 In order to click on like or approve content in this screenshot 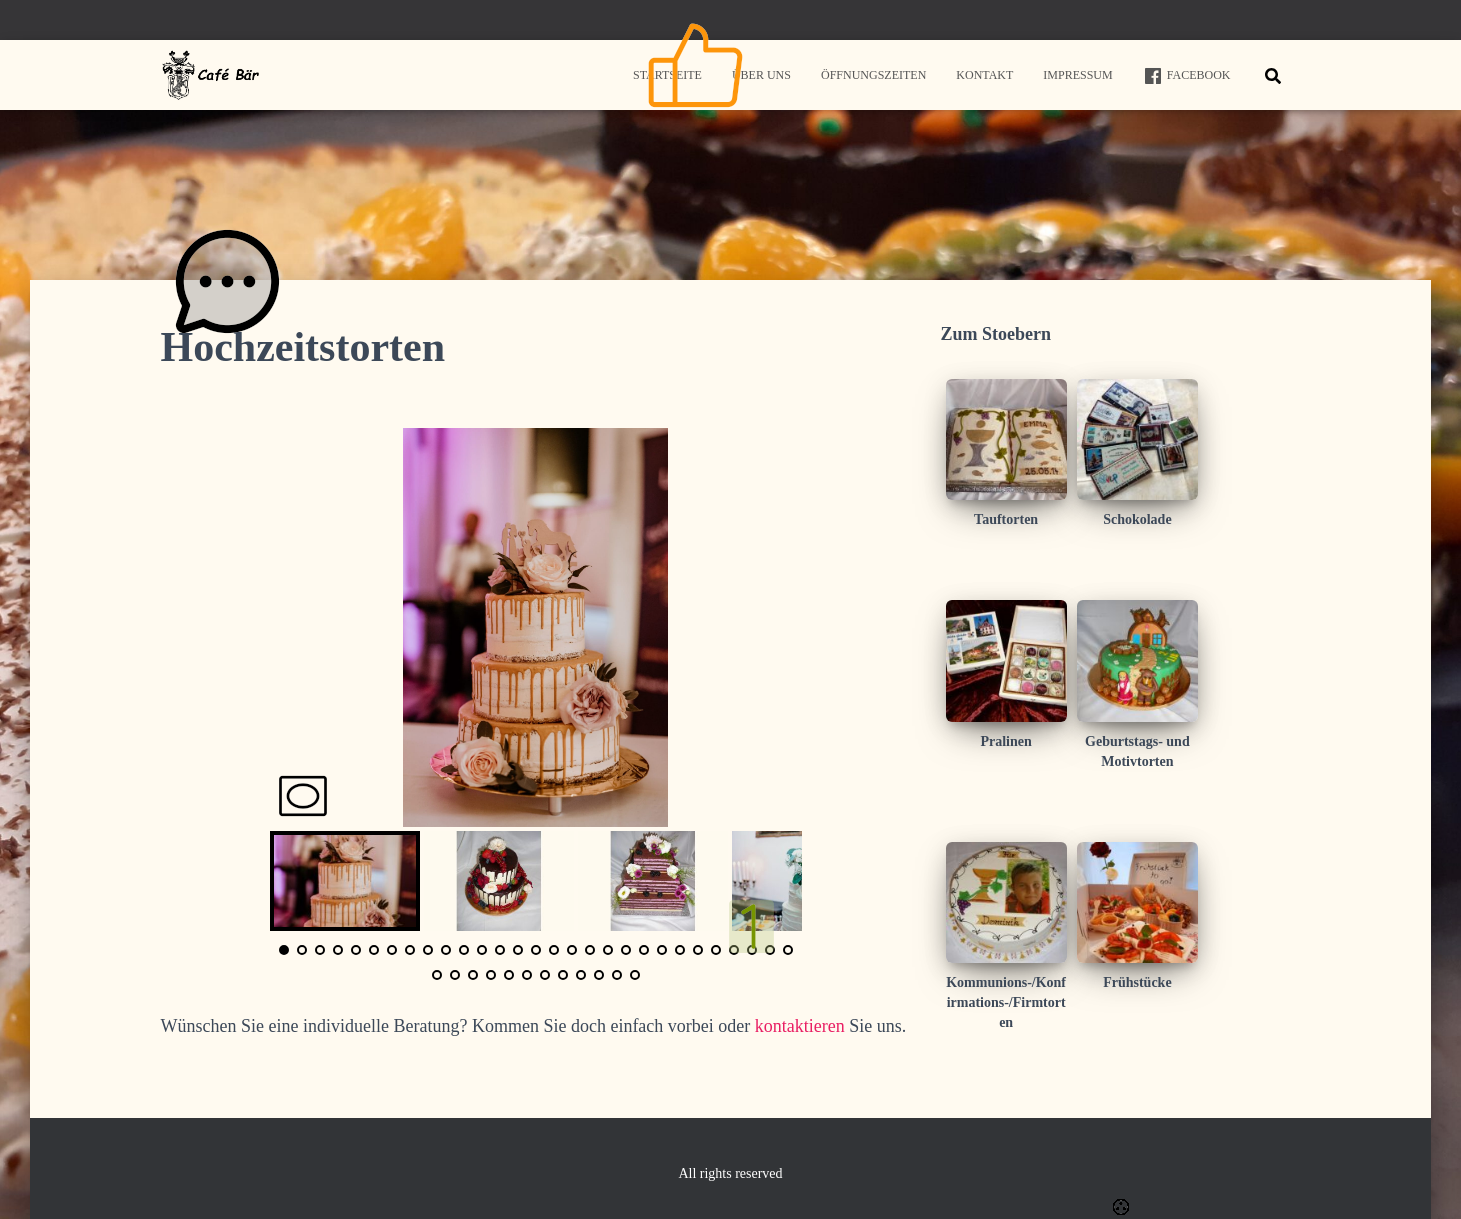, I will do `click(695, 70)`.